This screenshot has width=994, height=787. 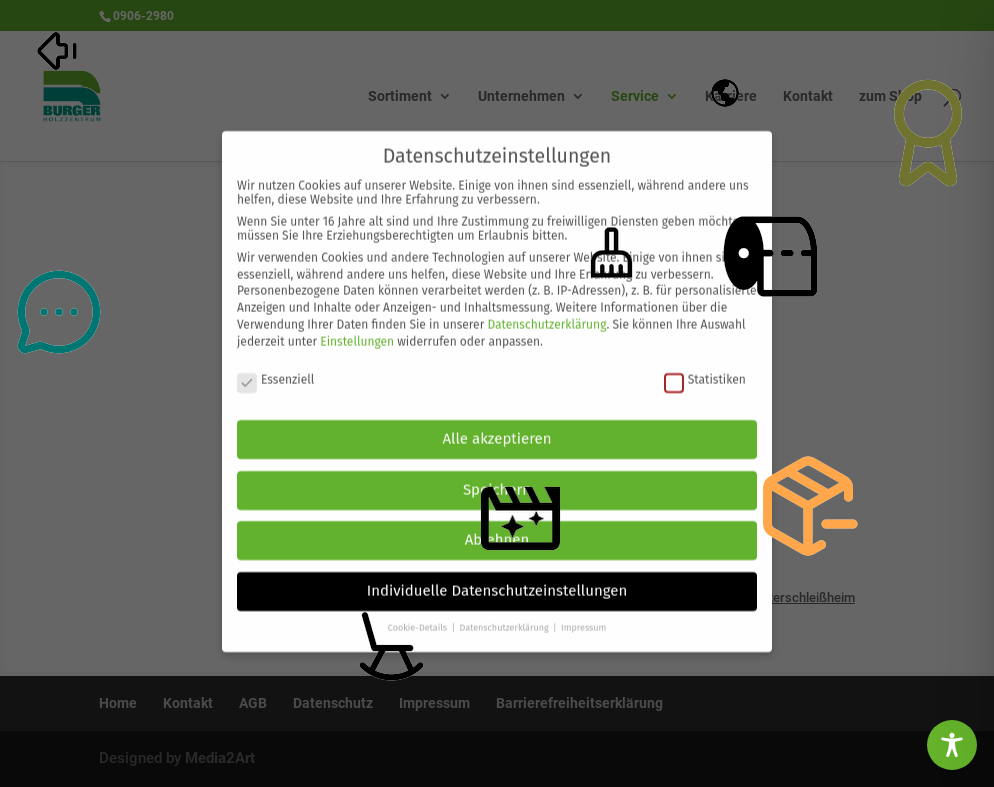 I want to click on open chat or messaging, so click(x=59, y=312).